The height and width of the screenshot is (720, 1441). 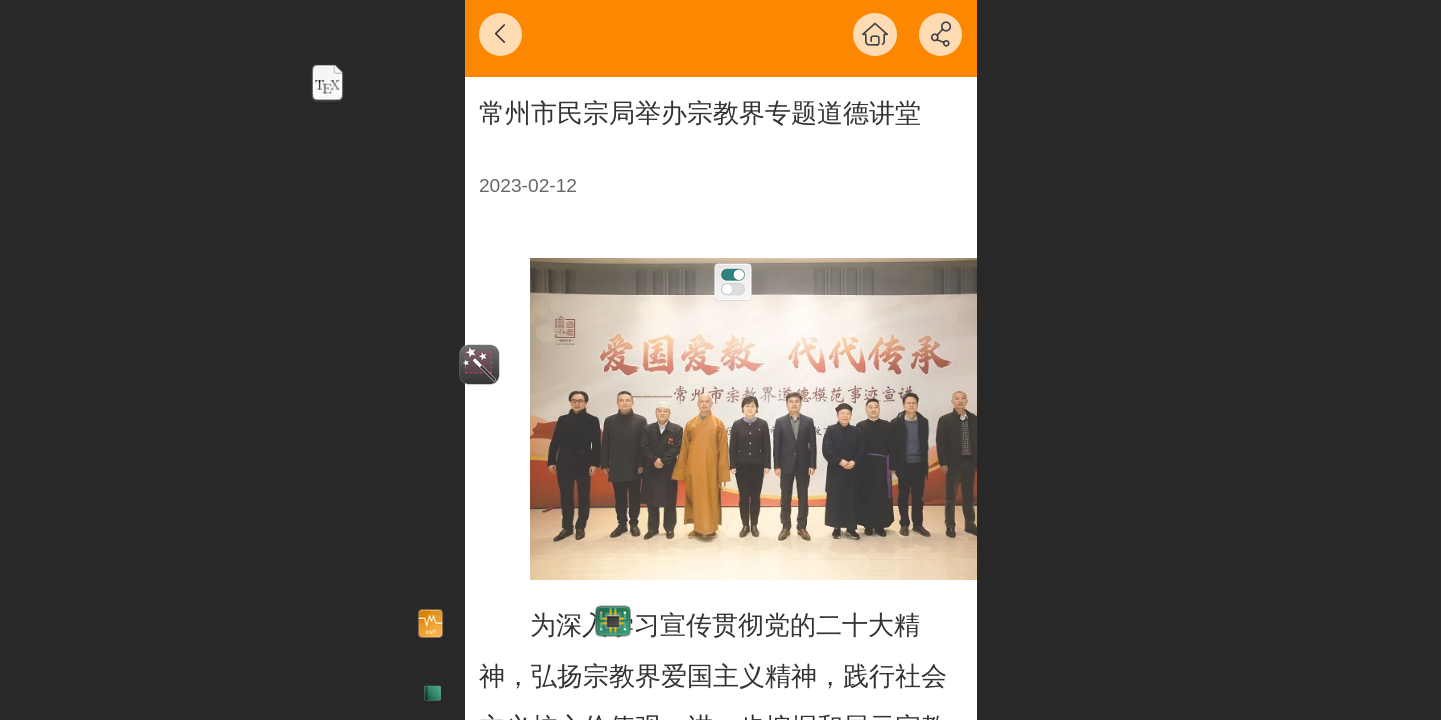 What do you see at coordinates (479, 364) in the screenshot?
I see `open normcap screen capture tool` at bounding box center [479, 364].